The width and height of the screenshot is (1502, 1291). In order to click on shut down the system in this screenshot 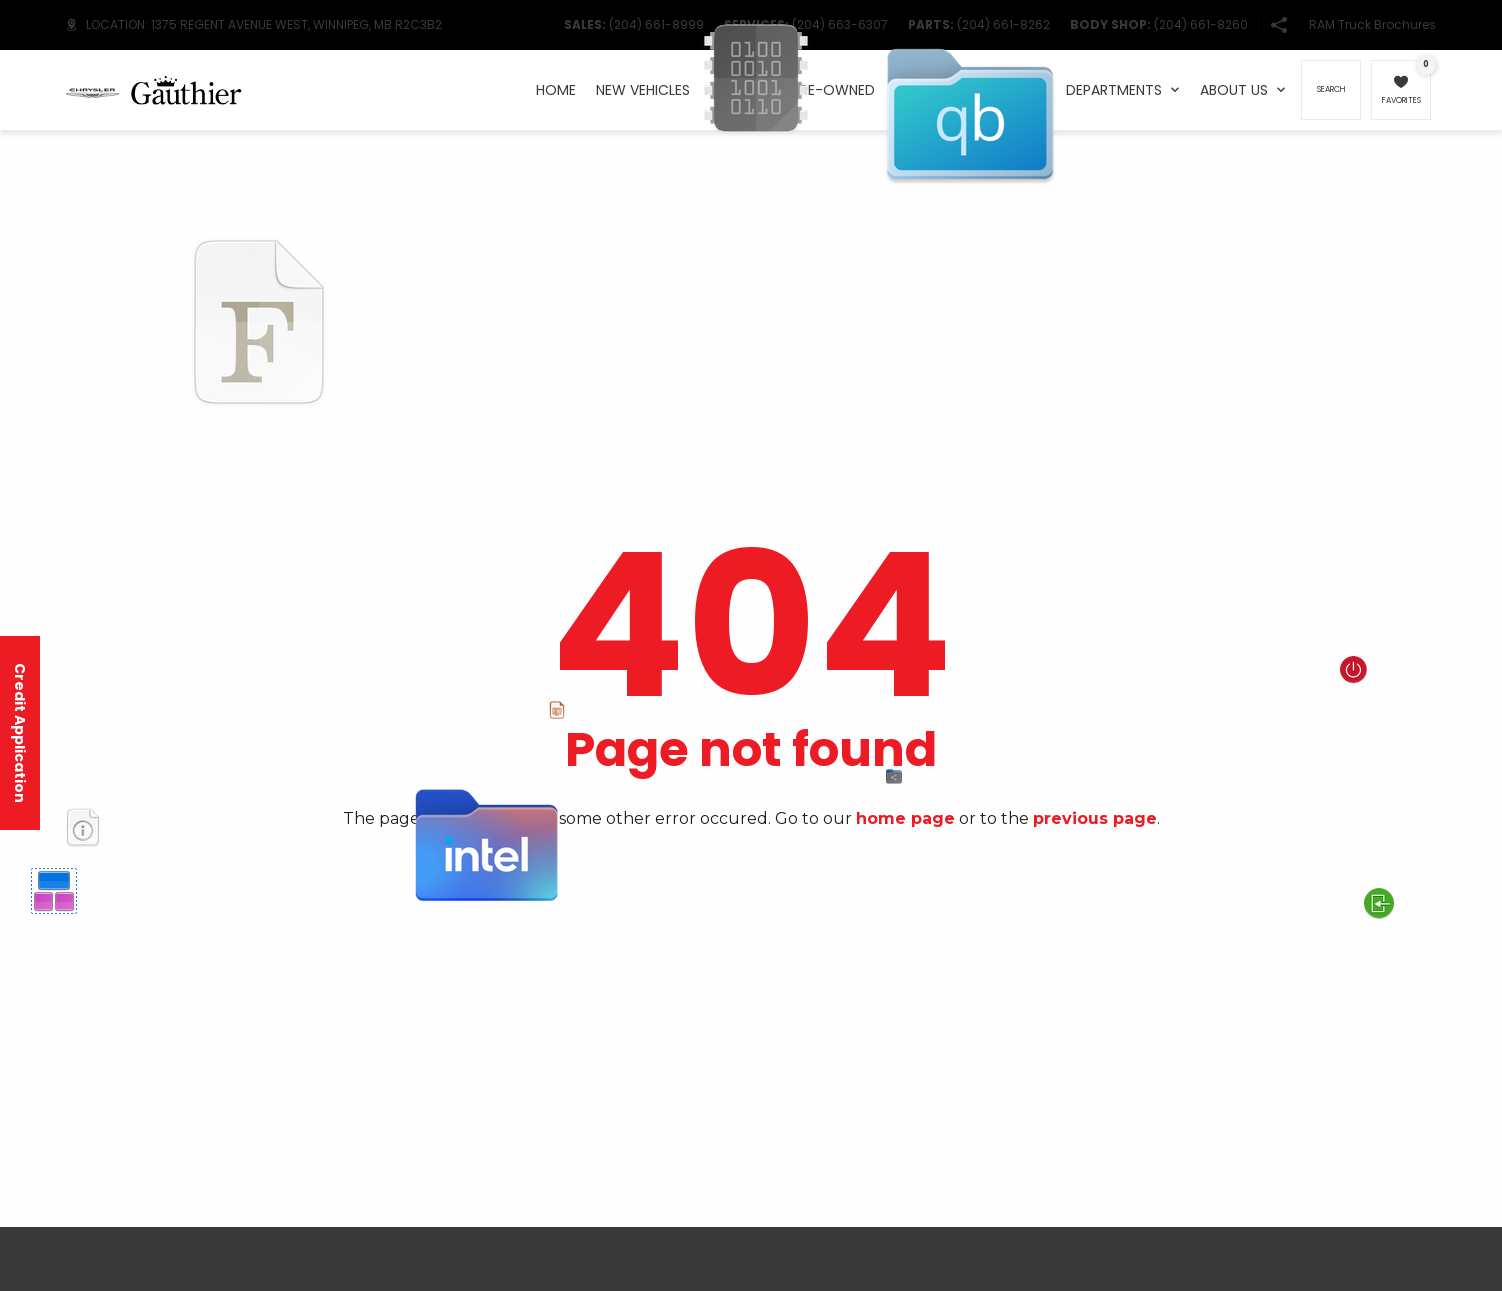, I will do `click(1354, 670)`.